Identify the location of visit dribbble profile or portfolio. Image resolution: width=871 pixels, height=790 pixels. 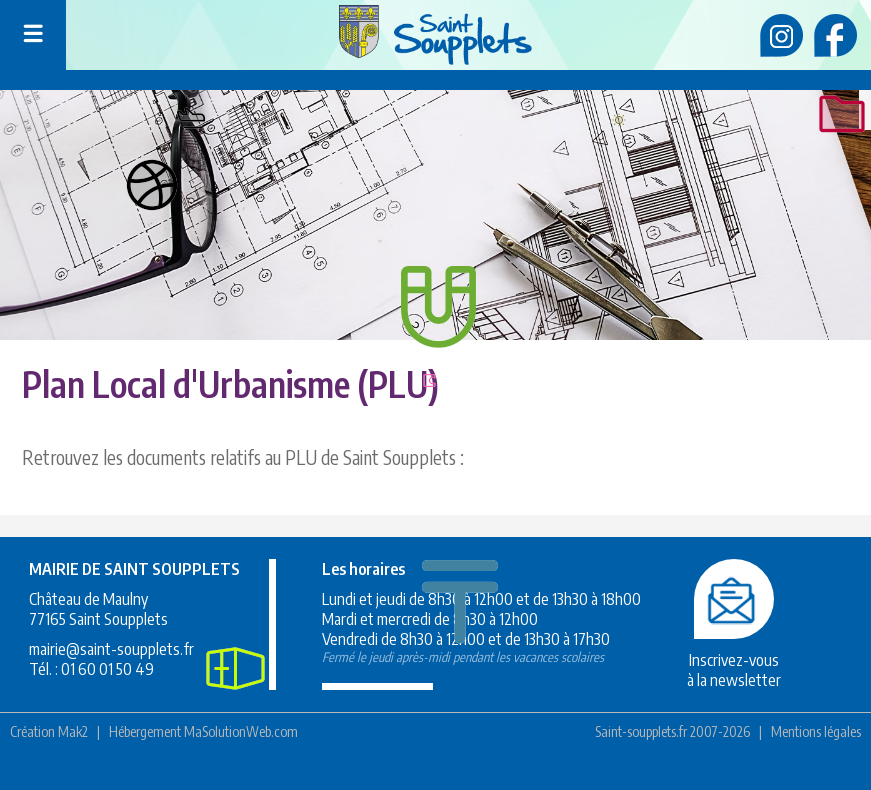
(152, 185).